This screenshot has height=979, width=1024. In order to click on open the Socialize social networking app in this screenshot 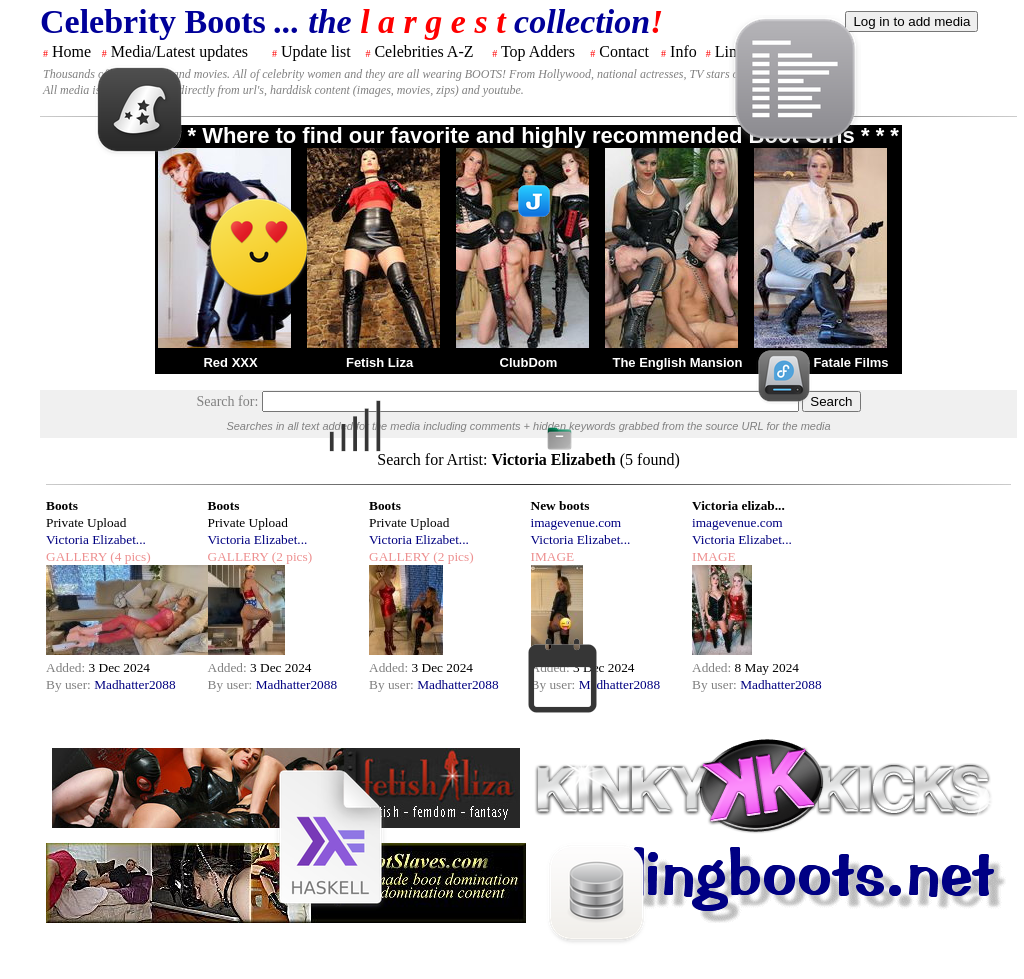, I will do `click(259, 247)`.